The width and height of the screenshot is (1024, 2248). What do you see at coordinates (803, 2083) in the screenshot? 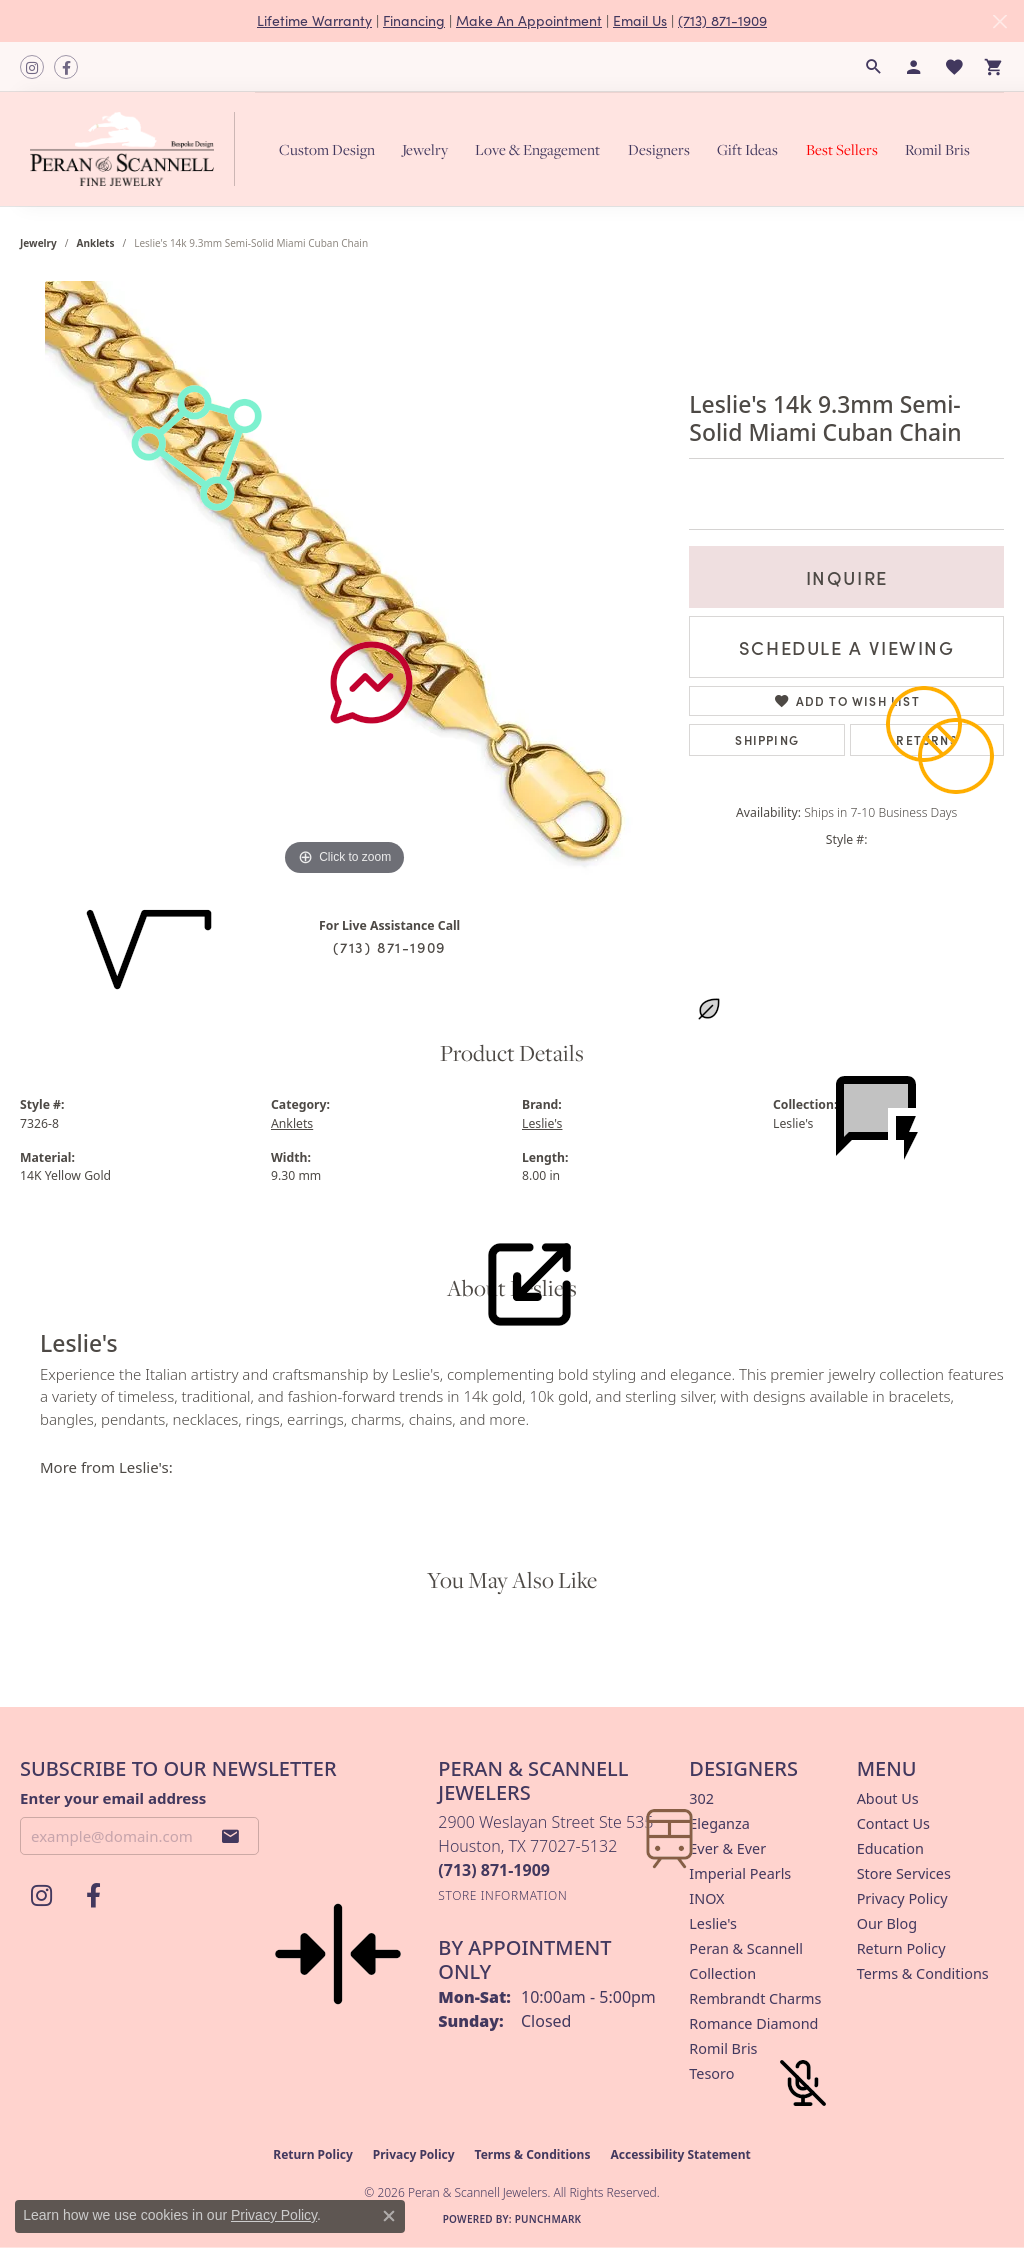
I see `mute your microphone` at bounding box center [803, 2083].